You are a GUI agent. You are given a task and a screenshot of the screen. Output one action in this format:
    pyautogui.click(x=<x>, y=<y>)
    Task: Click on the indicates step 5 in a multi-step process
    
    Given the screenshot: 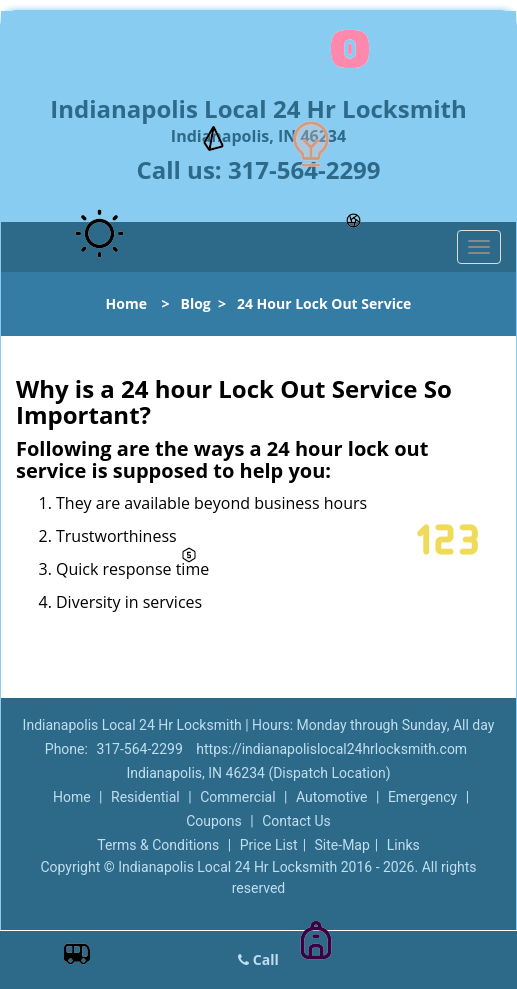 What is the action you would take?
    pyautogui.click(x=189, y=555)
    